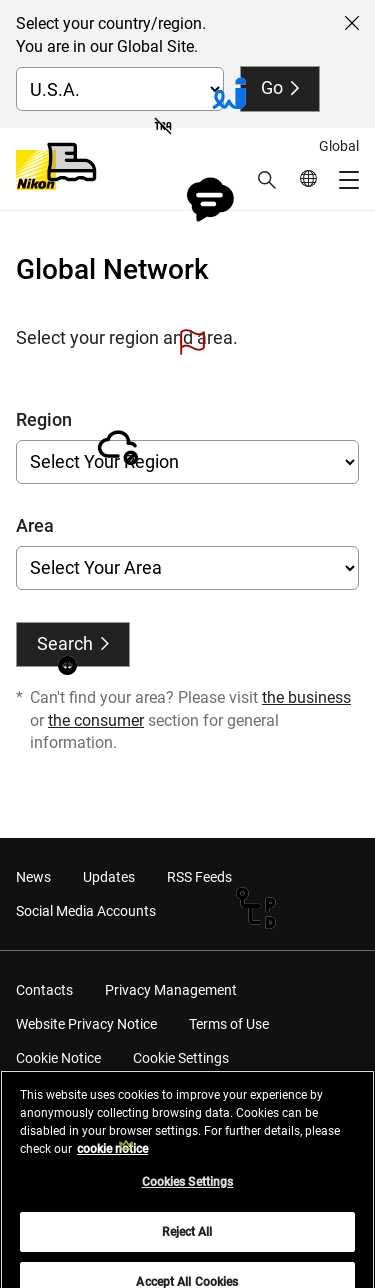  I want to click on open chat or messaging, so click(209, 199).